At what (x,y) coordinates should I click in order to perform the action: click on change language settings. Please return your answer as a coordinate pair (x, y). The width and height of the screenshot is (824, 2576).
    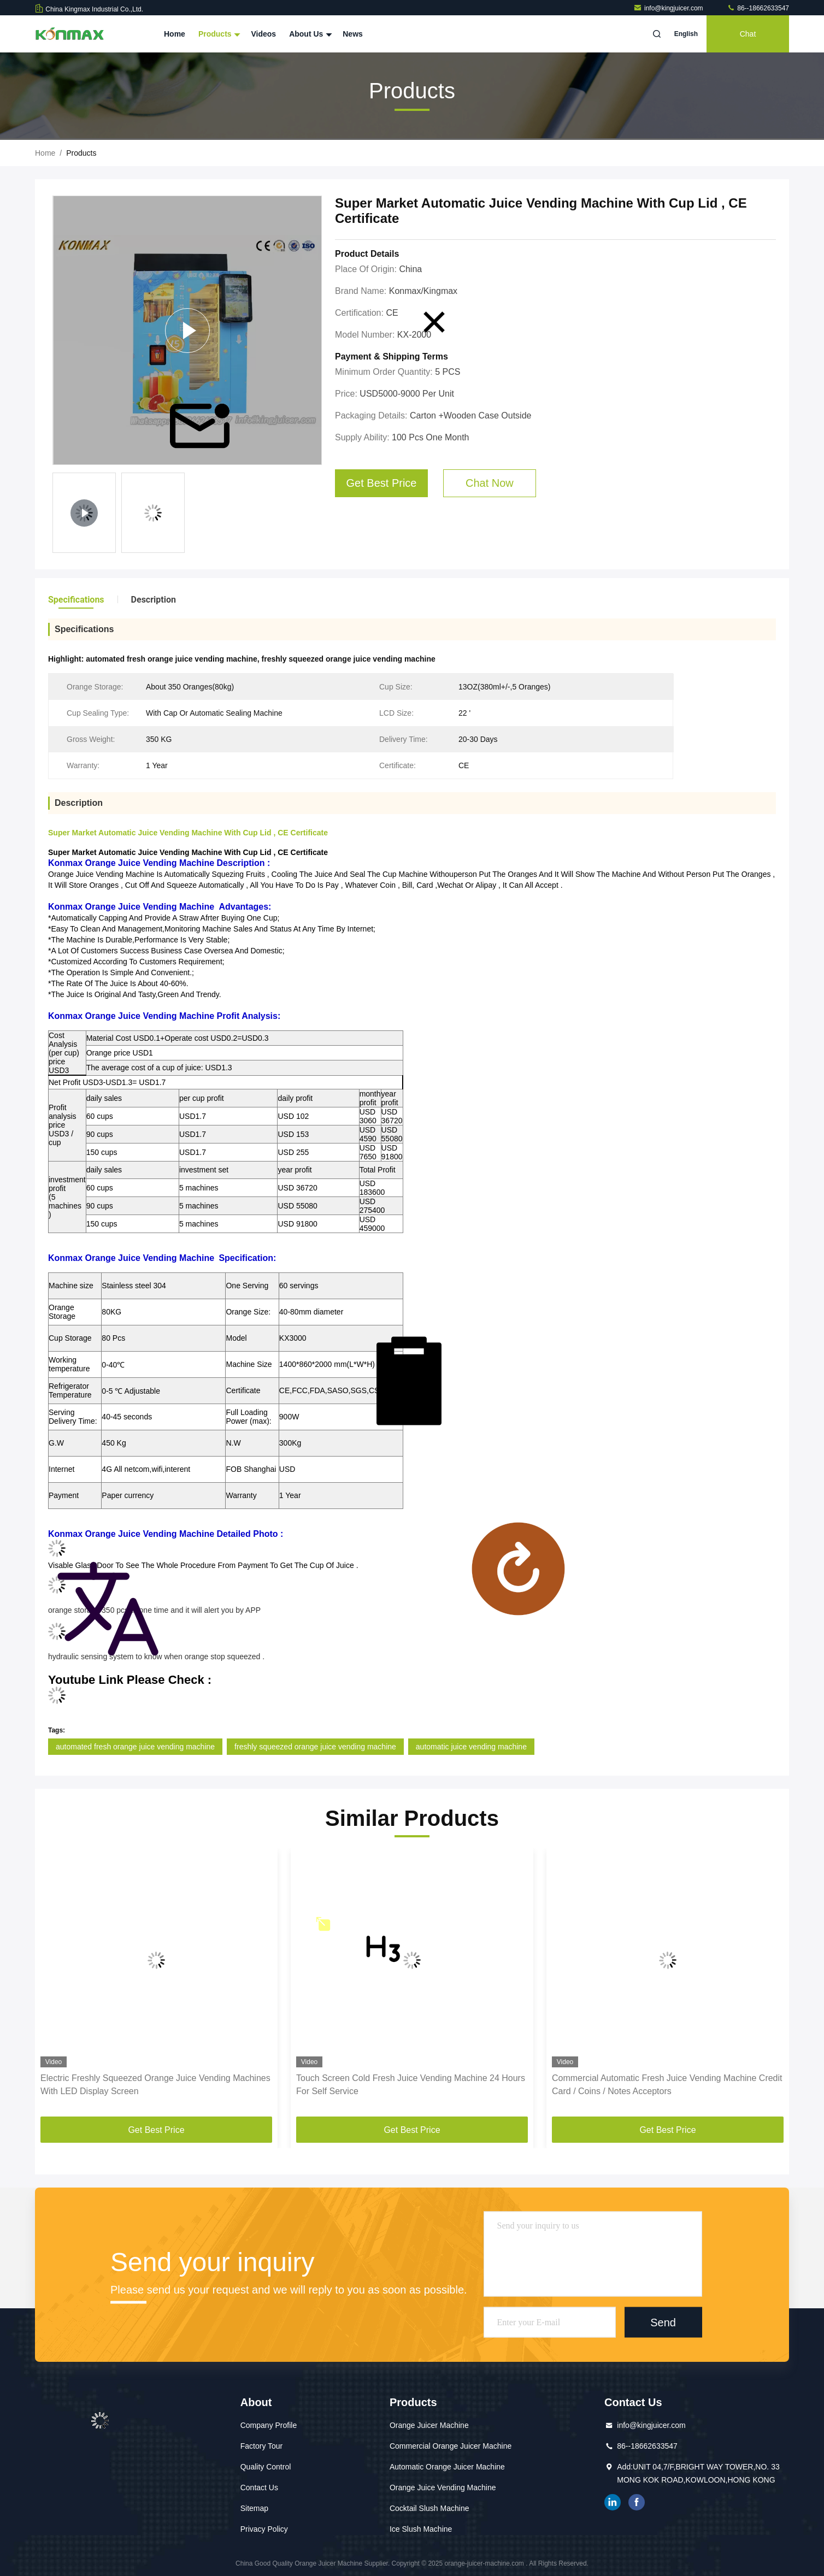
    Looking at the image, I should click on (108, 1608).